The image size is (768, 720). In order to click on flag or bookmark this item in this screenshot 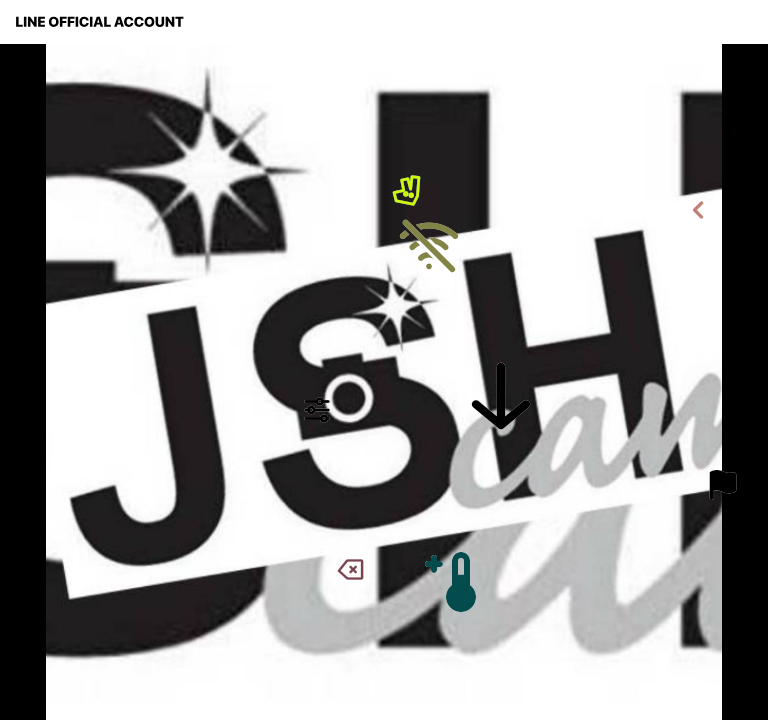, I will do `click(723, 485)`.